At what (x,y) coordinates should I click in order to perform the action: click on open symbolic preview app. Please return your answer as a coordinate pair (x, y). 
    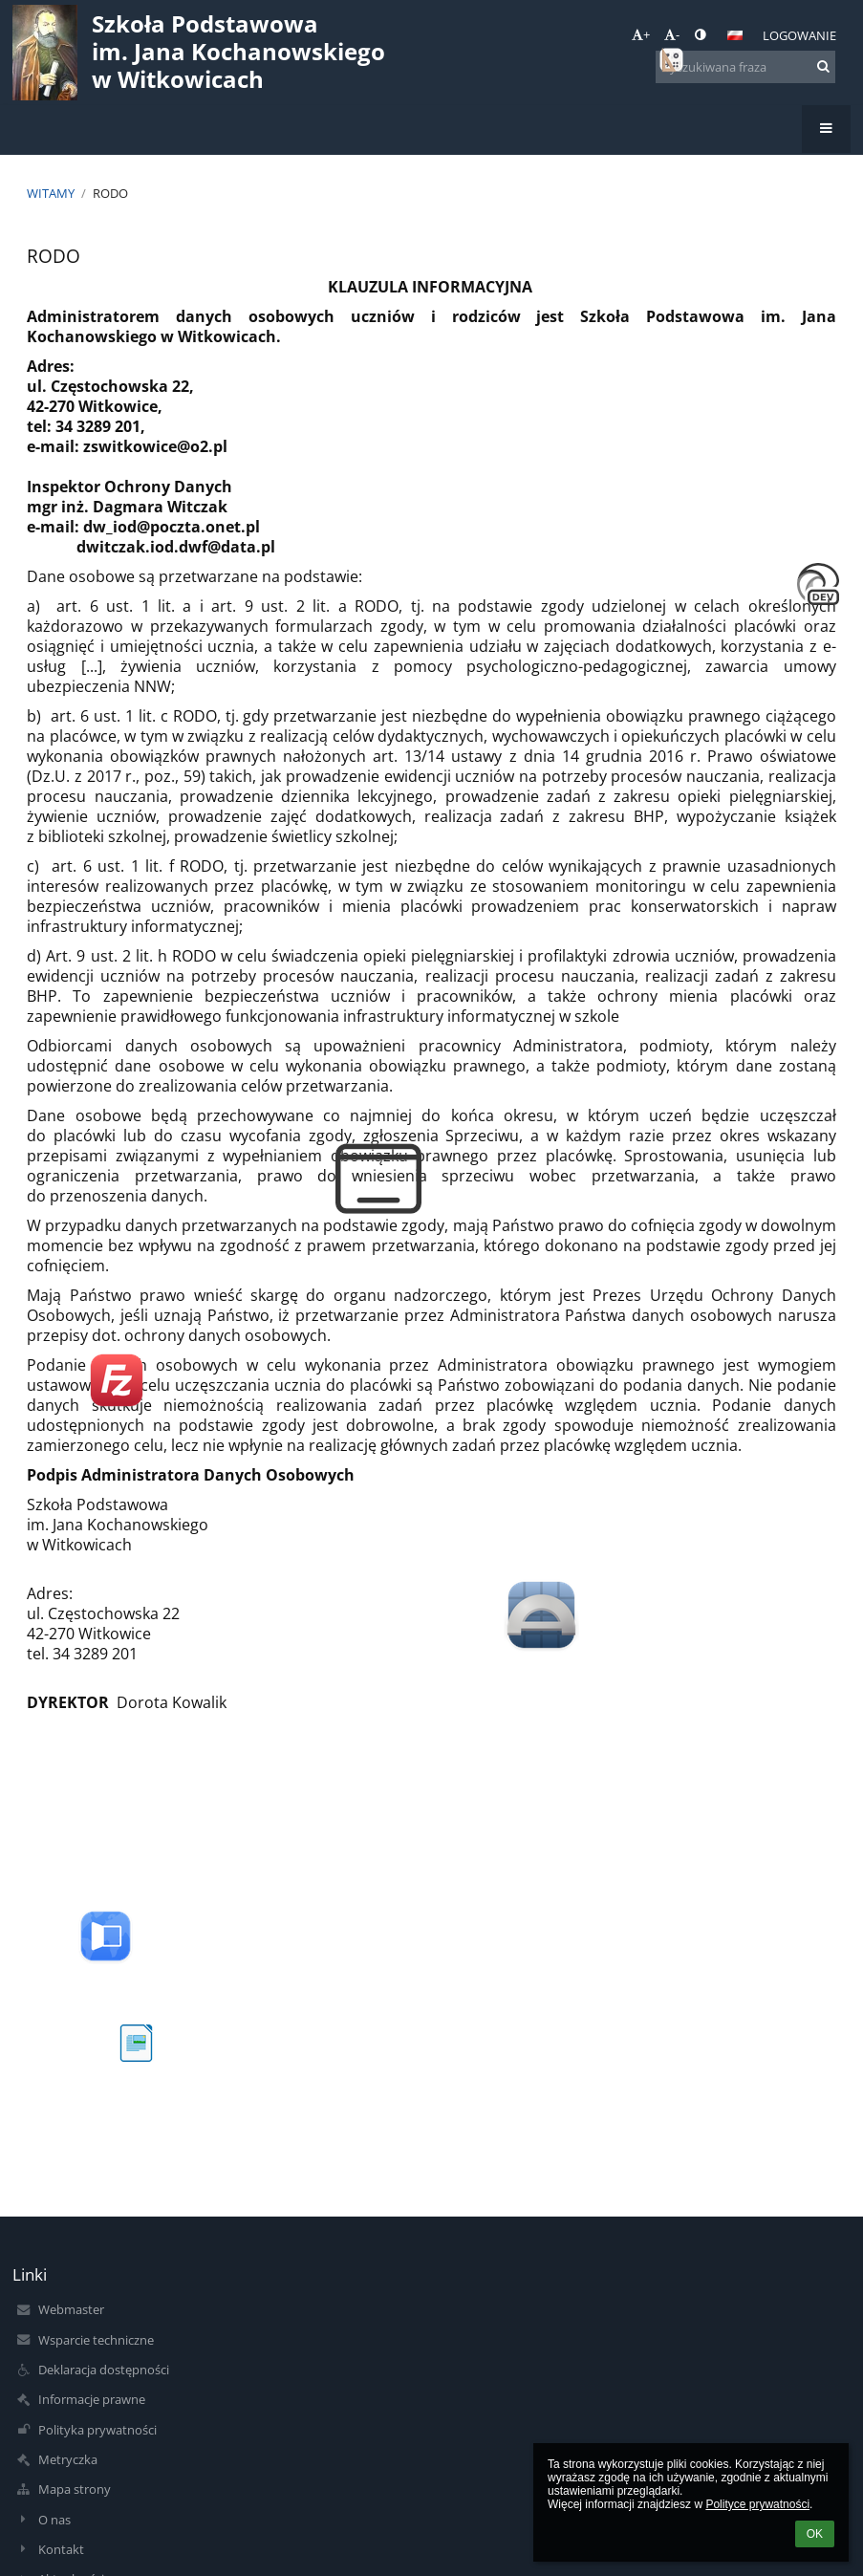
    Looking at the image, I should click on (671, 59).